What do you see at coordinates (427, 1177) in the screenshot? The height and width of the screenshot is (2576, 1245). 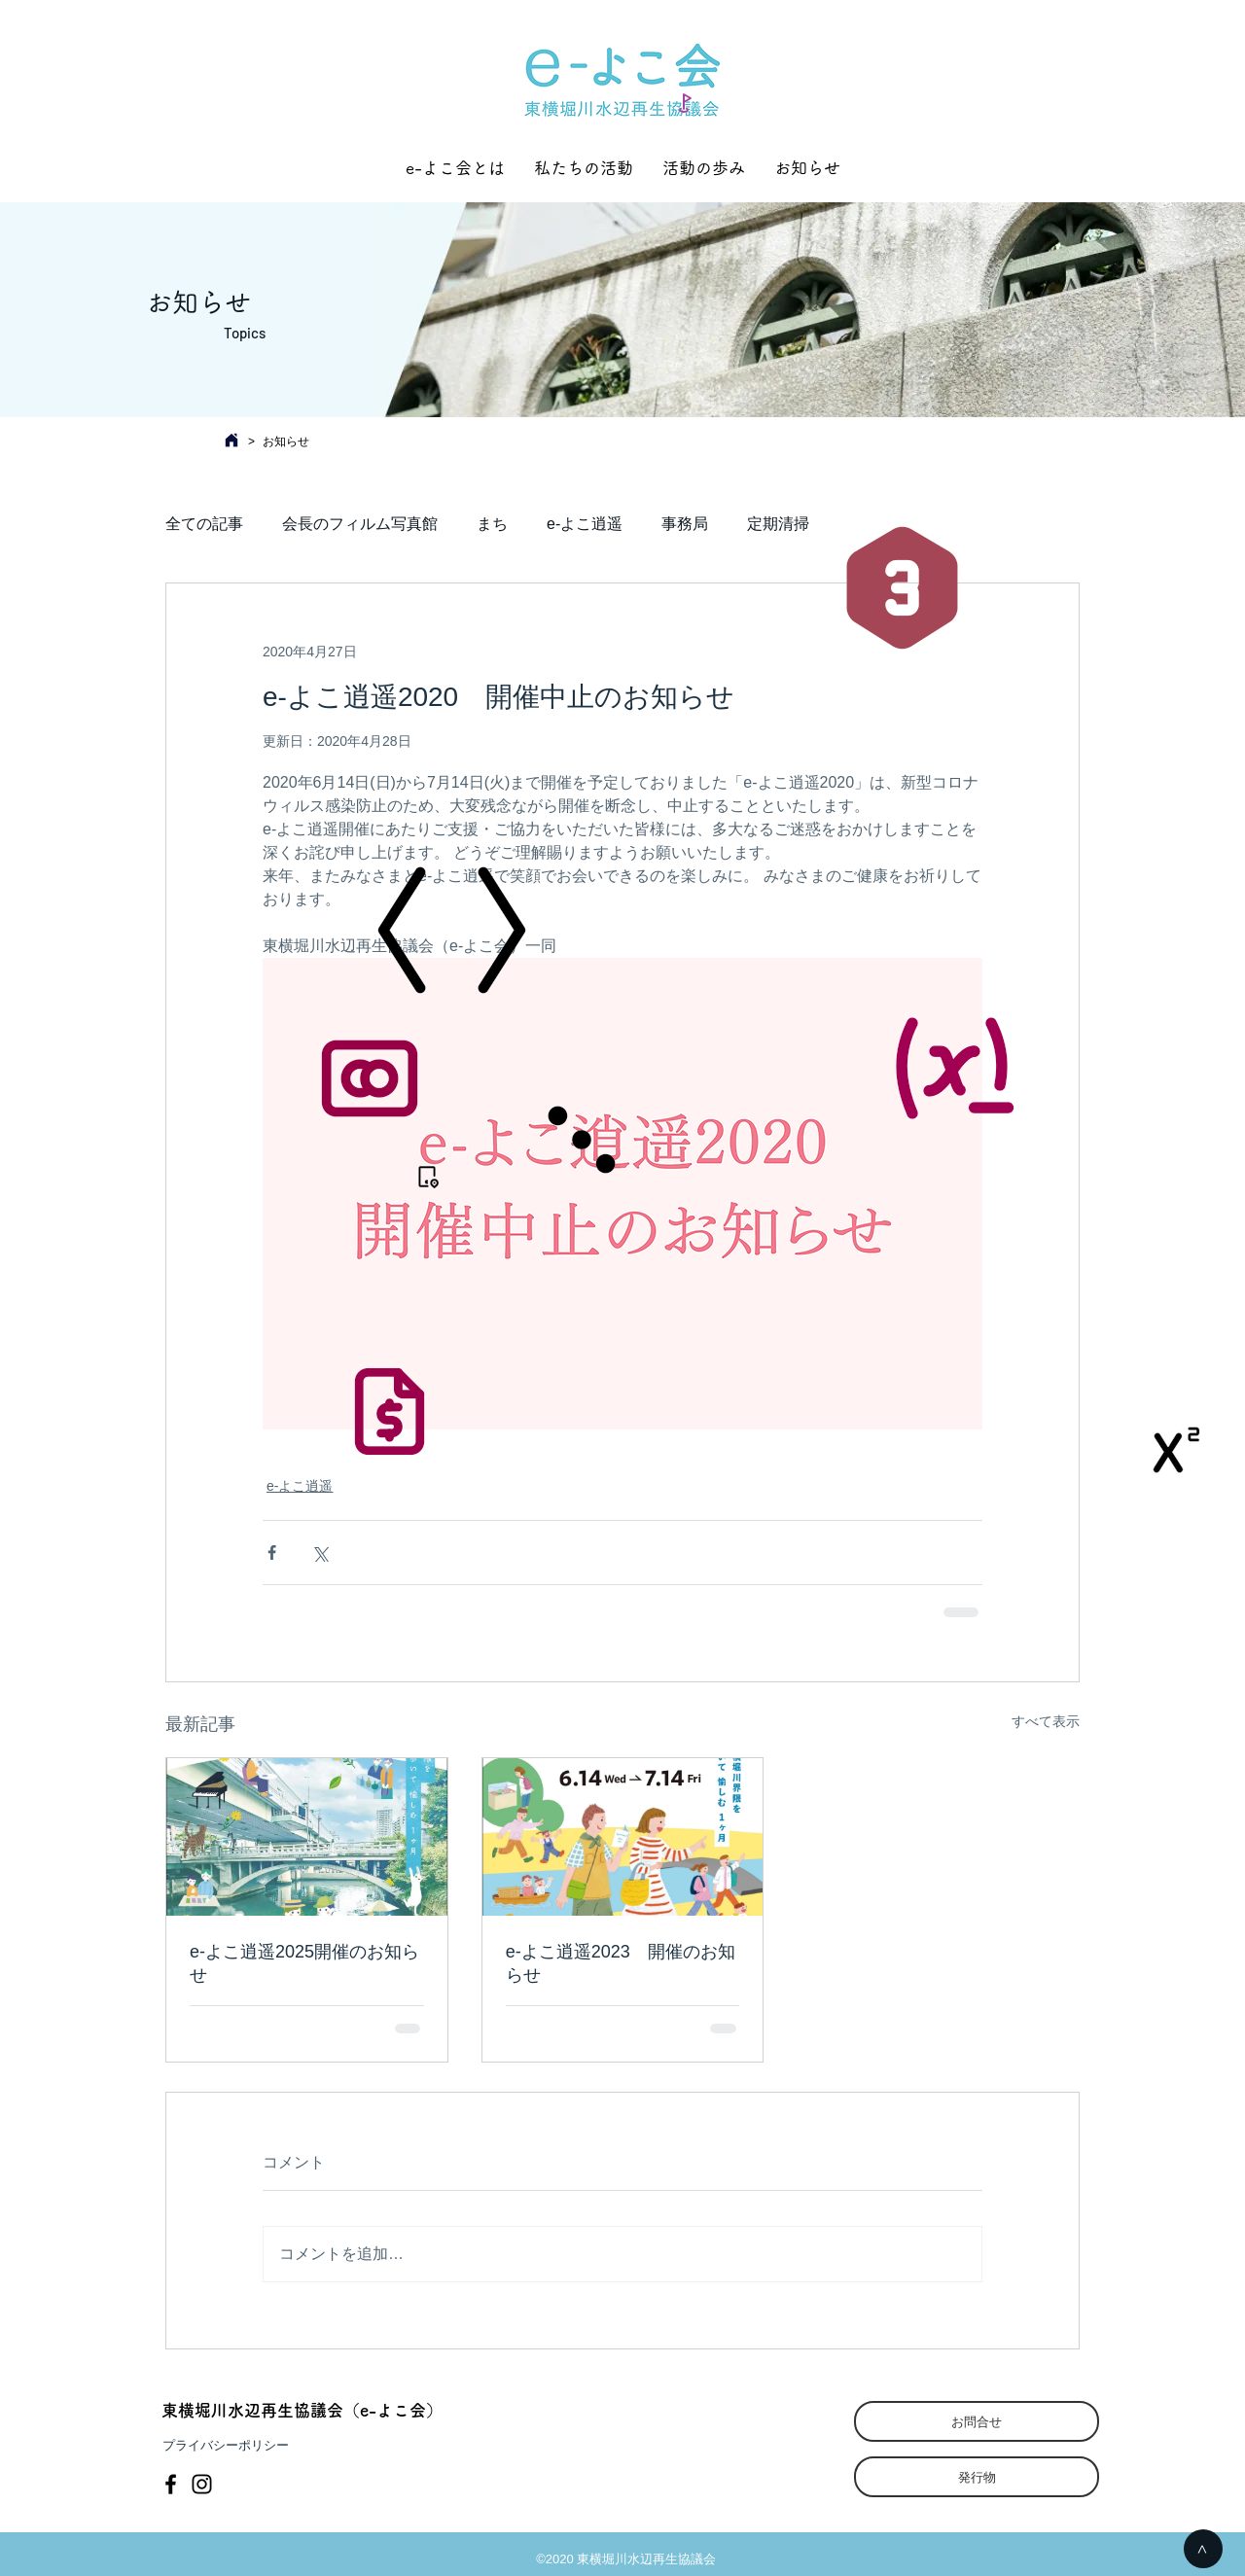 I see `set tablet as pinned location device` at bounding box center [427, 1177].